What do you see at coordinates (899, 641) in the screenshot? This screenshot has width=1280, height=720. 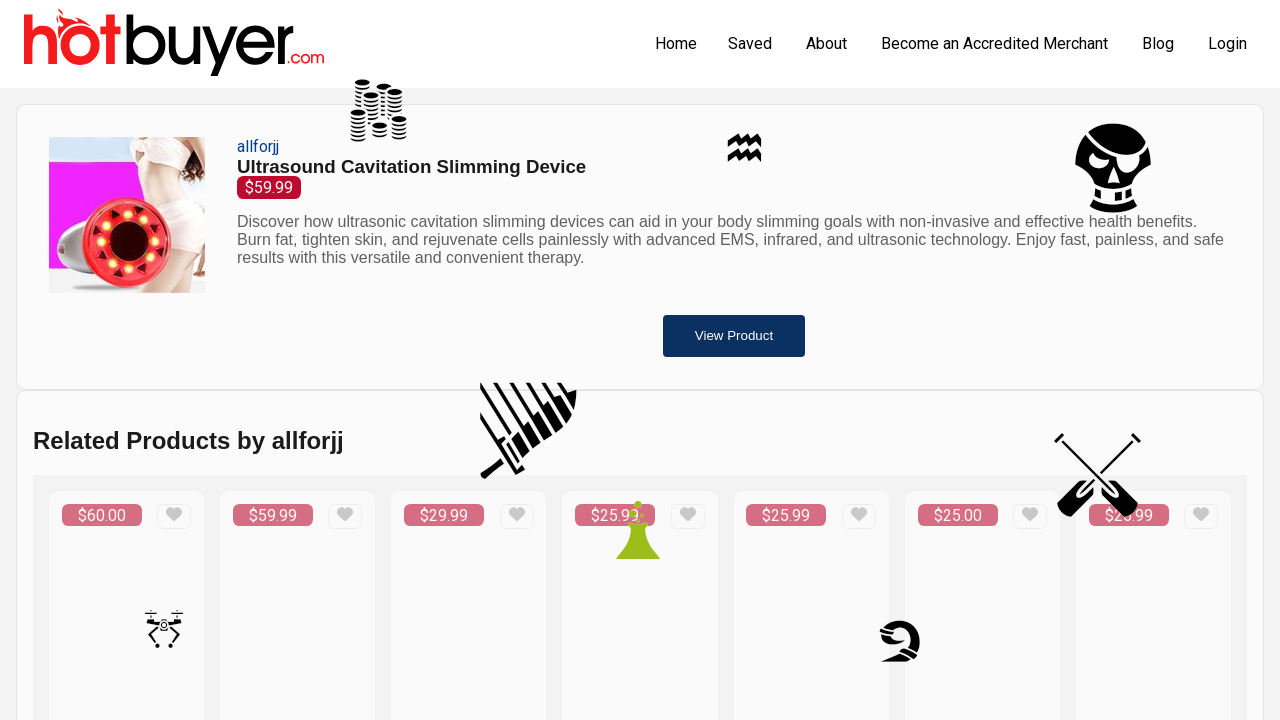 I see `represents a sea creature or kraken in a game interface` at bounding box center [899, 641].